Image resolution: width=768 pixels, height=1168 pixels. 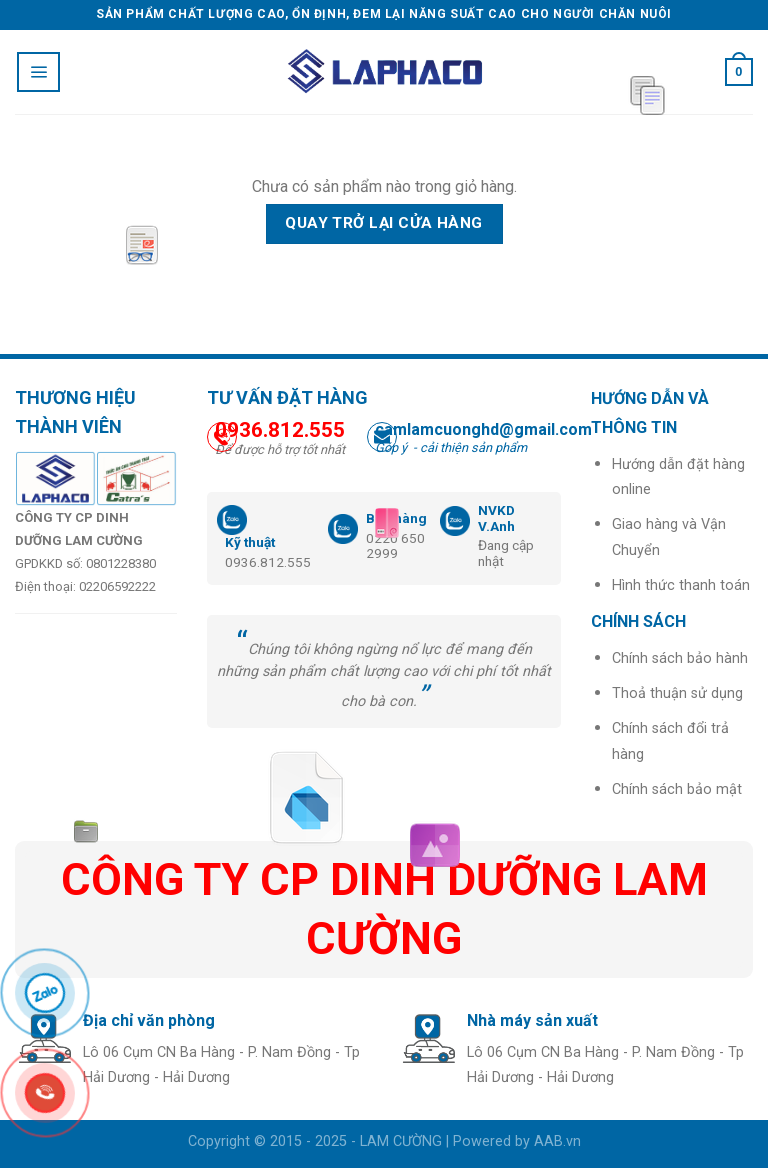 I want to click on a debian software package file ready for installation, so click(x=387, y=523).